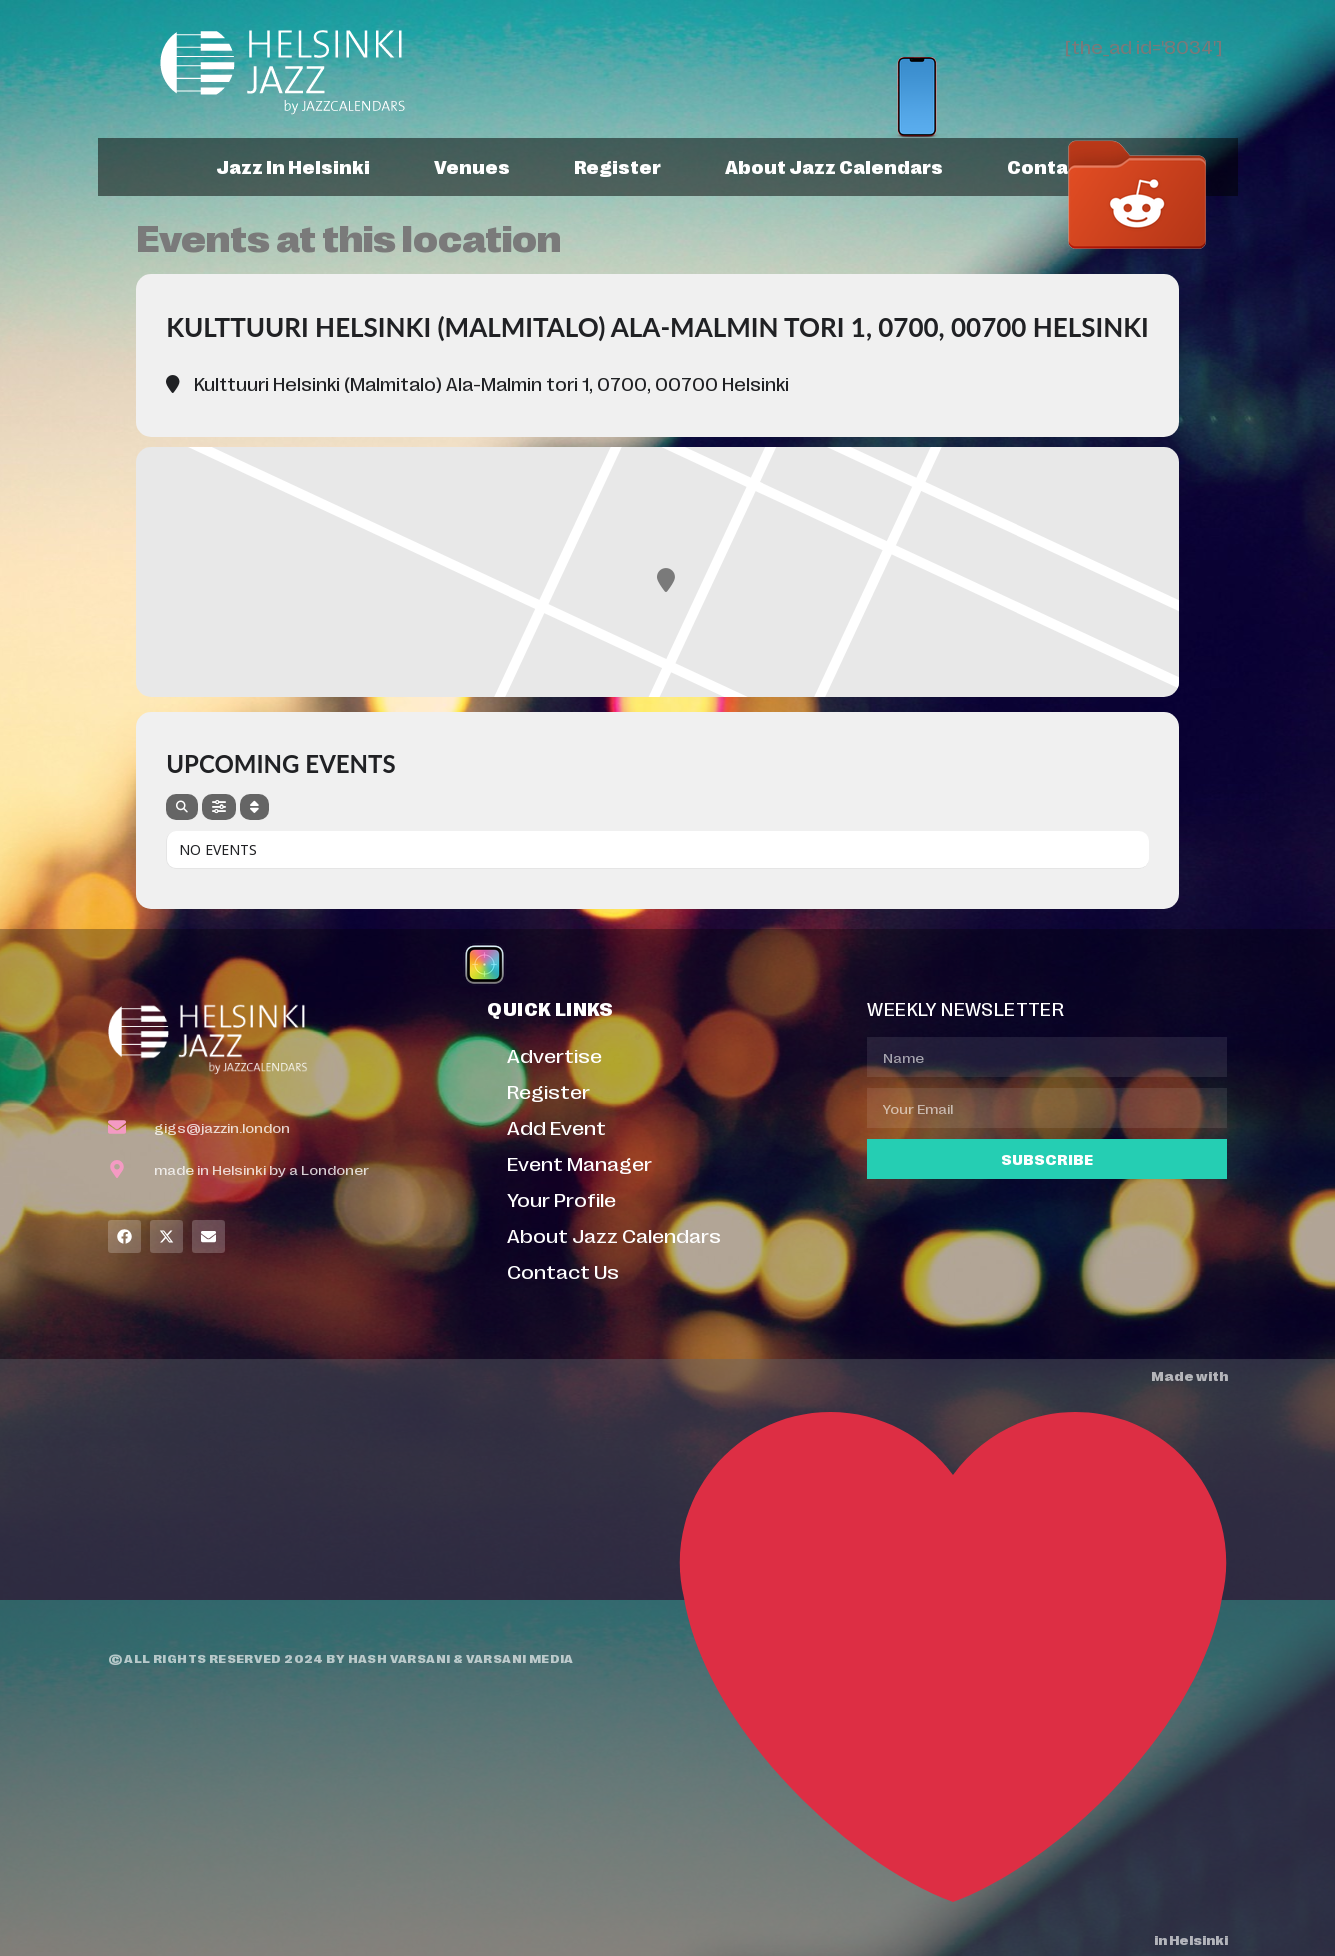 This screenshot has height=1956, width=1335. What do you see at coordinates (917, 98) in the screenshot?
I see `iPhone 13 device in red color` at bounding box center [917, 98].